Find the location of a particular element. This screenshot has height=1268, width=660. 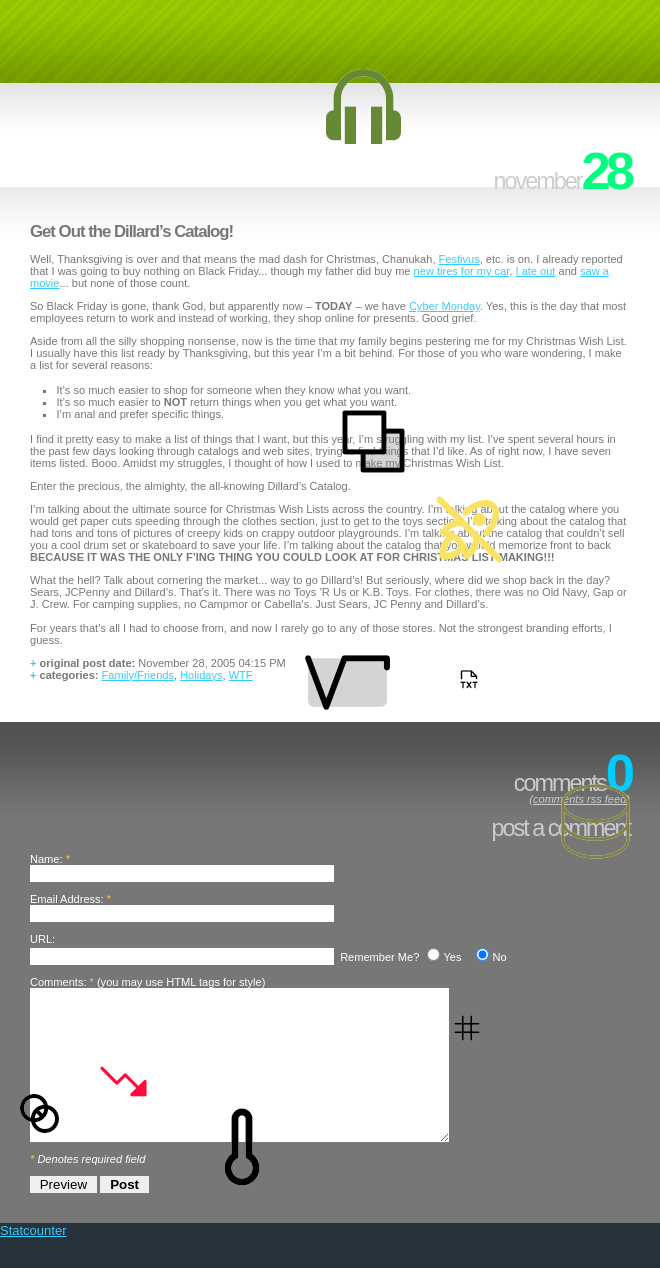

subtract or remove a layer from selection is located at coordinates (373, 441).